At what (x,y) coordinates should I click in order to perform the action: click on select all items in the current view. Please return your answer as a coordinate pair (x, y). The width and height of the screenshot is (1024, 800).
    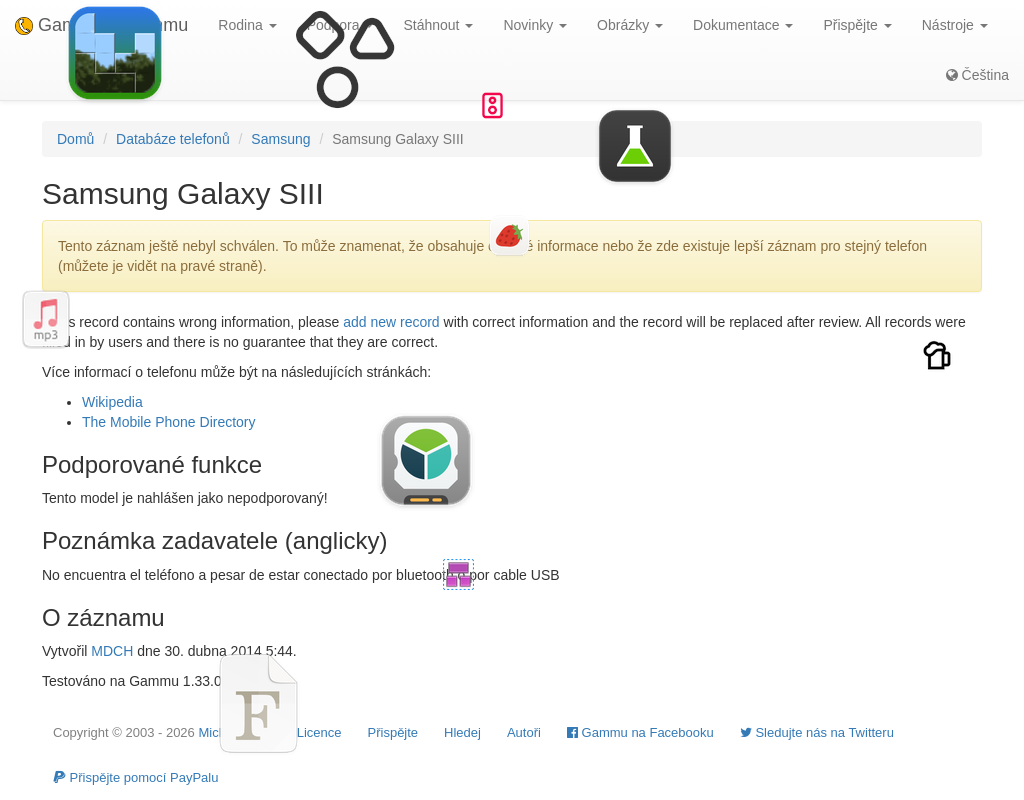
    Looking at the image, I should click on (458, 574).